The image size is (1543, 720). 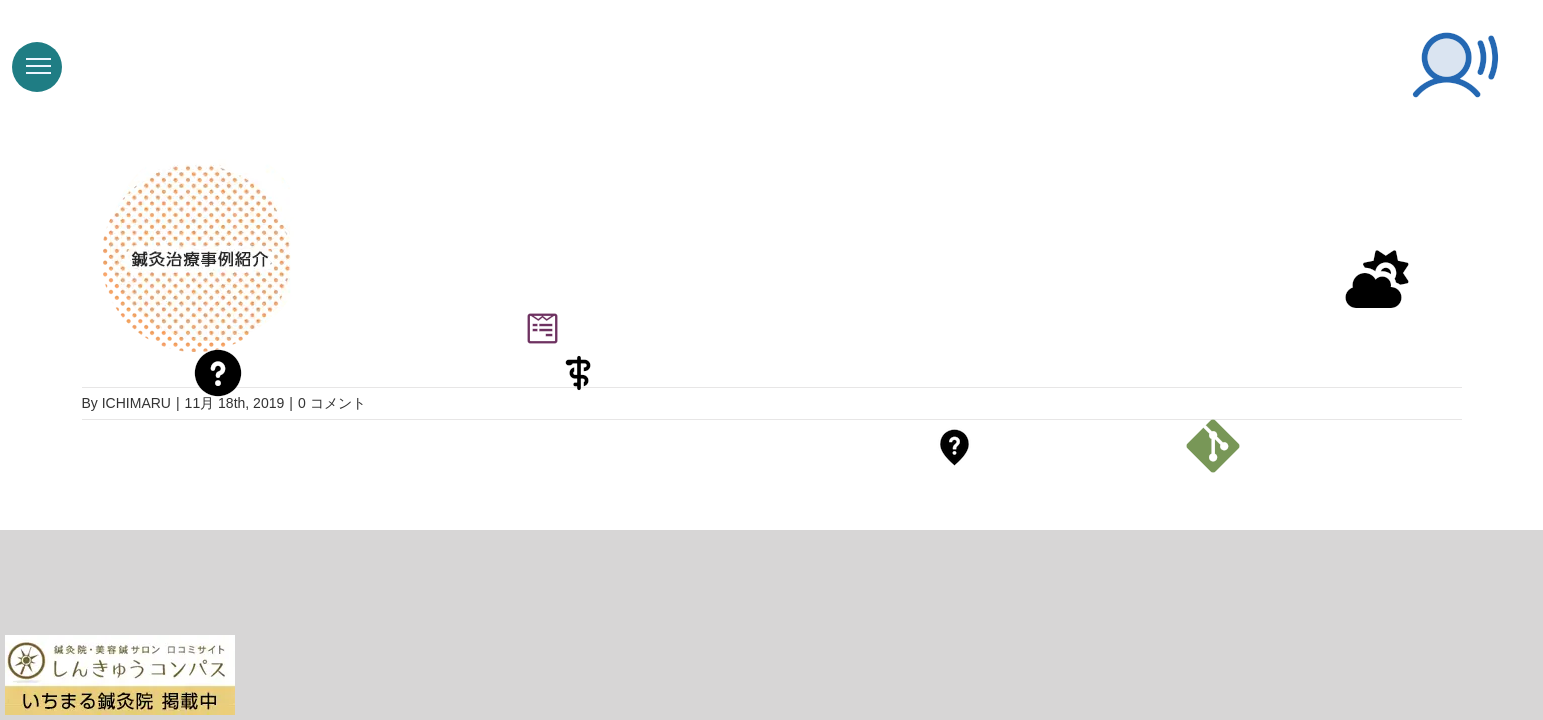 I want to click on user is speaking or broadcasting audio, so click(x=1454, y=65).